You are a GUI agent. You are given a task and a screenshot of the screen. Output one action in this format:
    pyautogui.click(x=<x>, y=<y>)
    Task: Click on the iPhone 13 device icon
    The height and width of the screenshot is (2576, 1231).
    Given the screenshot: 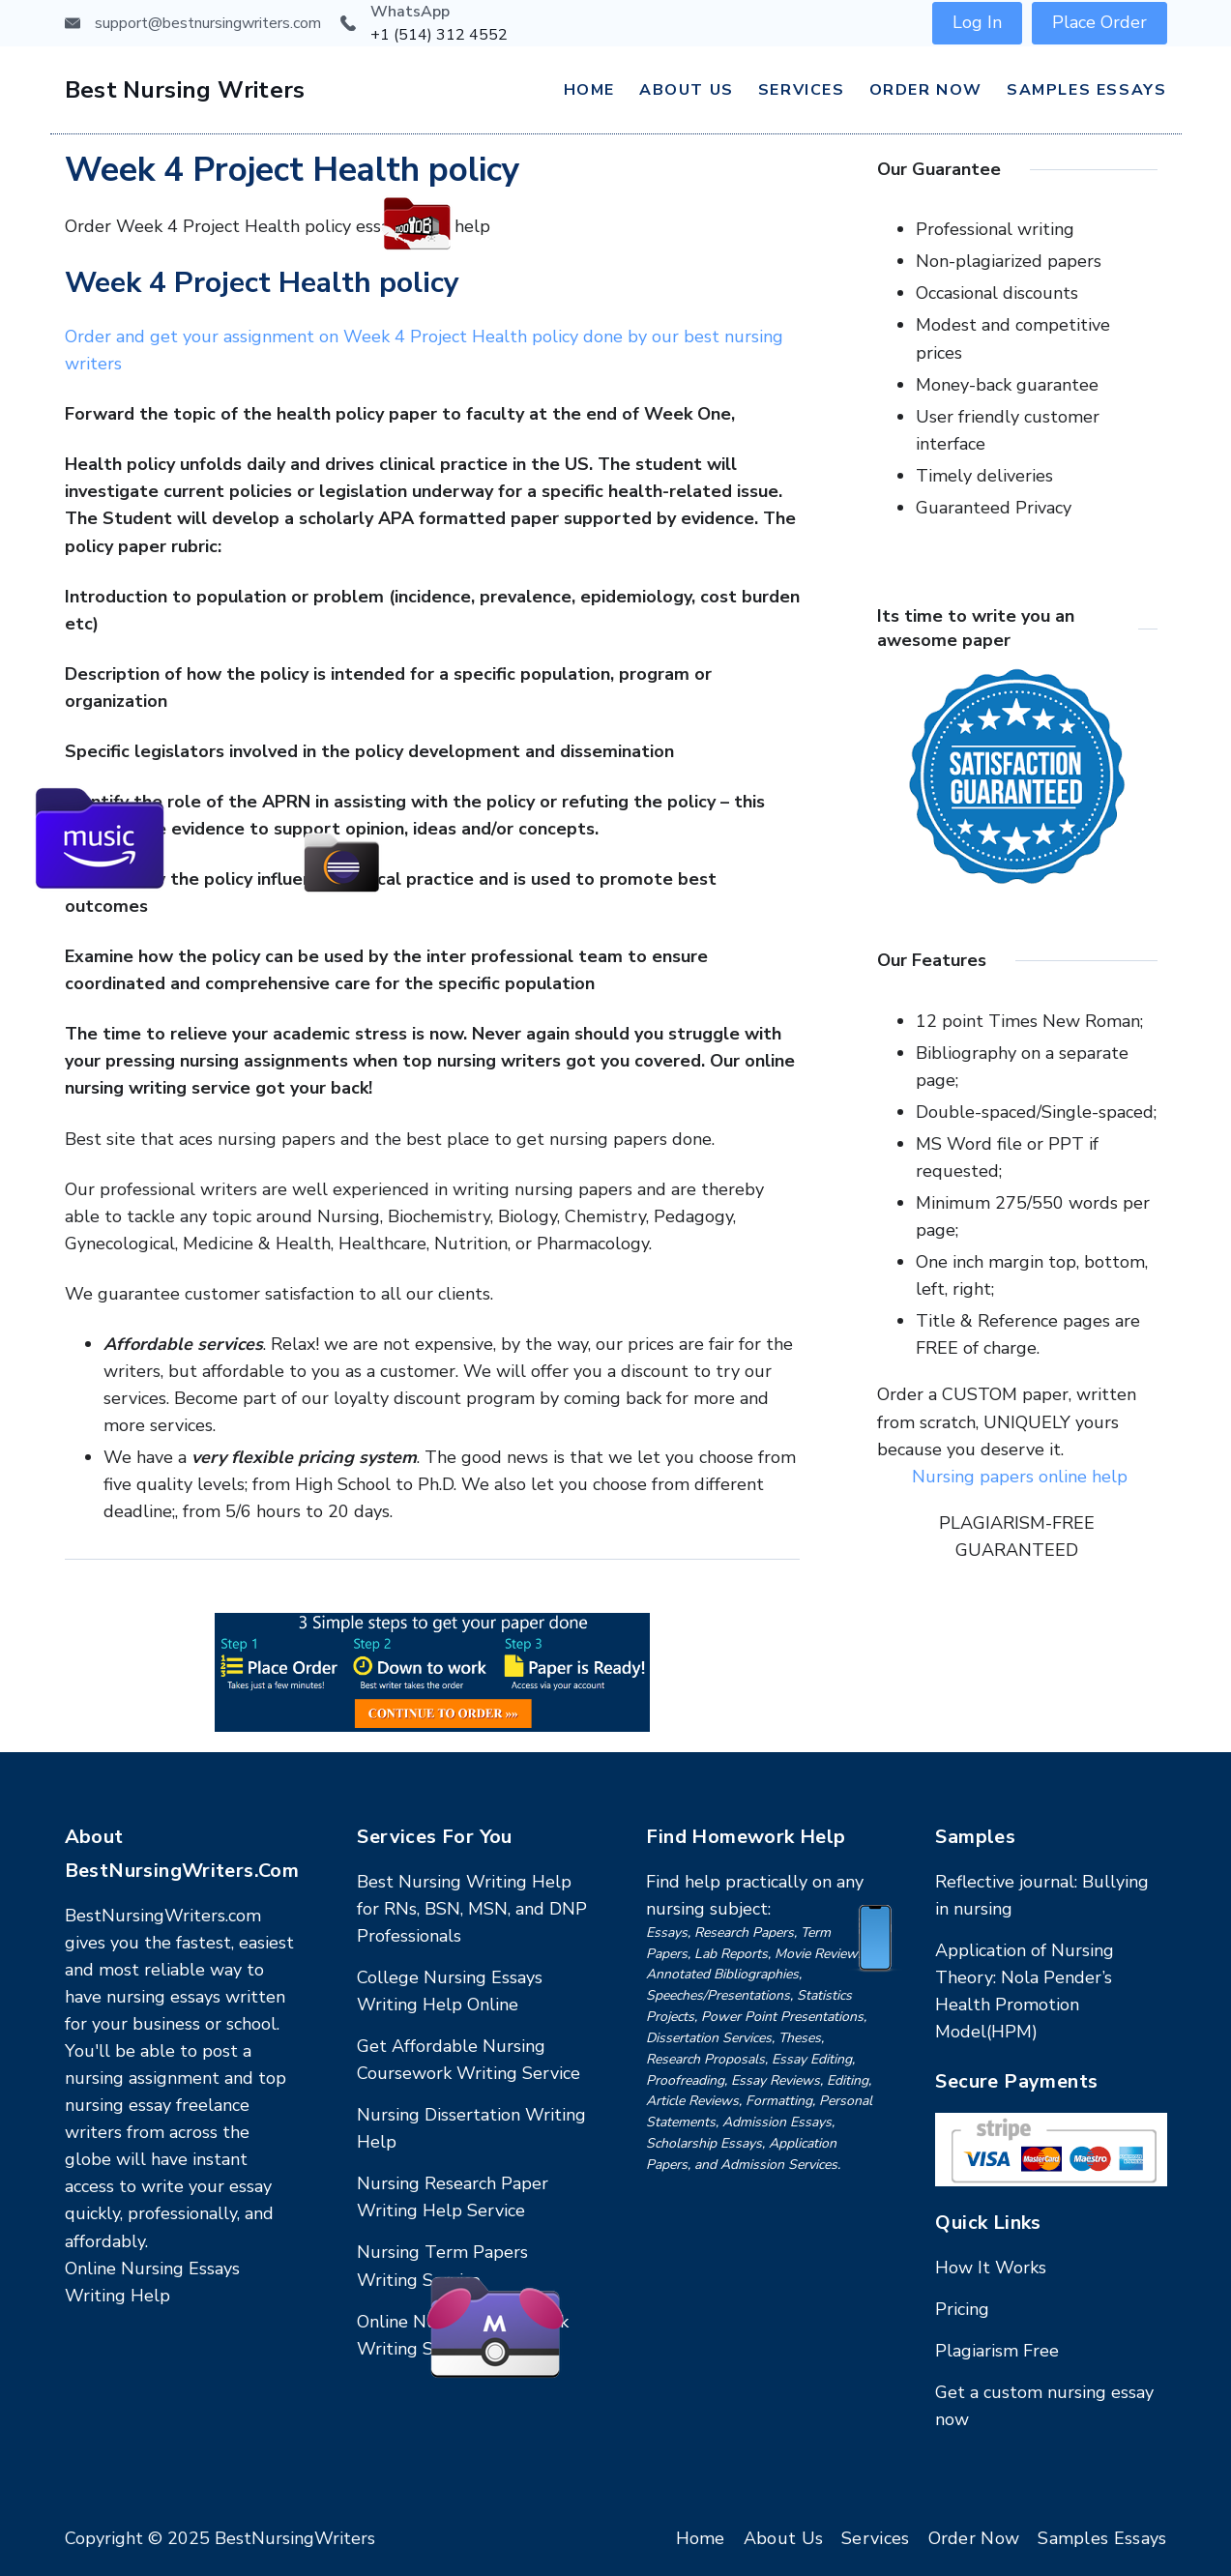 What is the action you would take?
    pyautogui.click(x=875, y=1939)
    